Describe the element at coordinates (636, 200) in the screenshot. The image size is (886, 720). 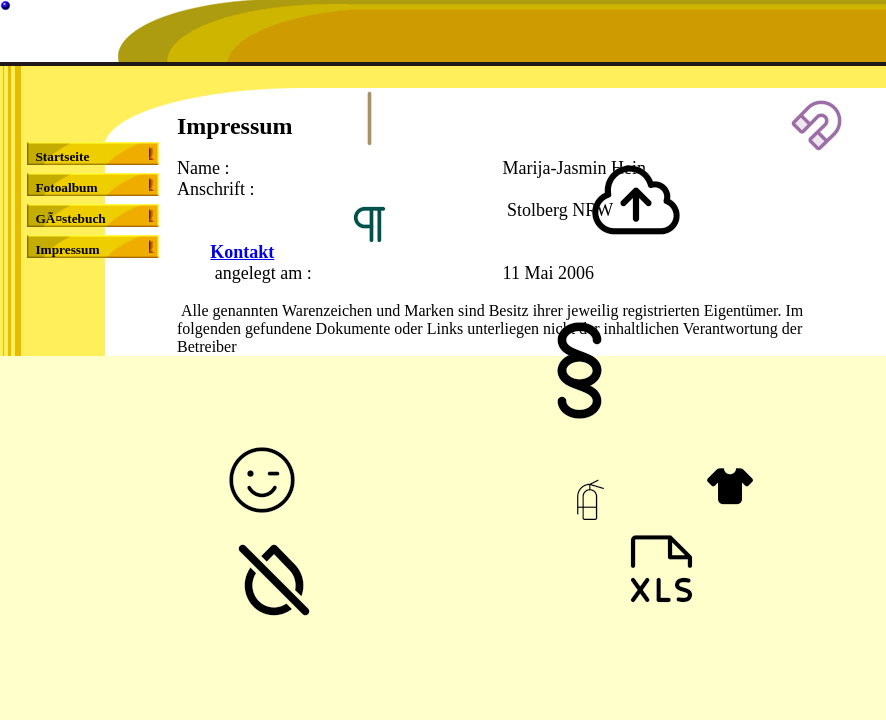
I see `upload file to cloud storage` at that location.